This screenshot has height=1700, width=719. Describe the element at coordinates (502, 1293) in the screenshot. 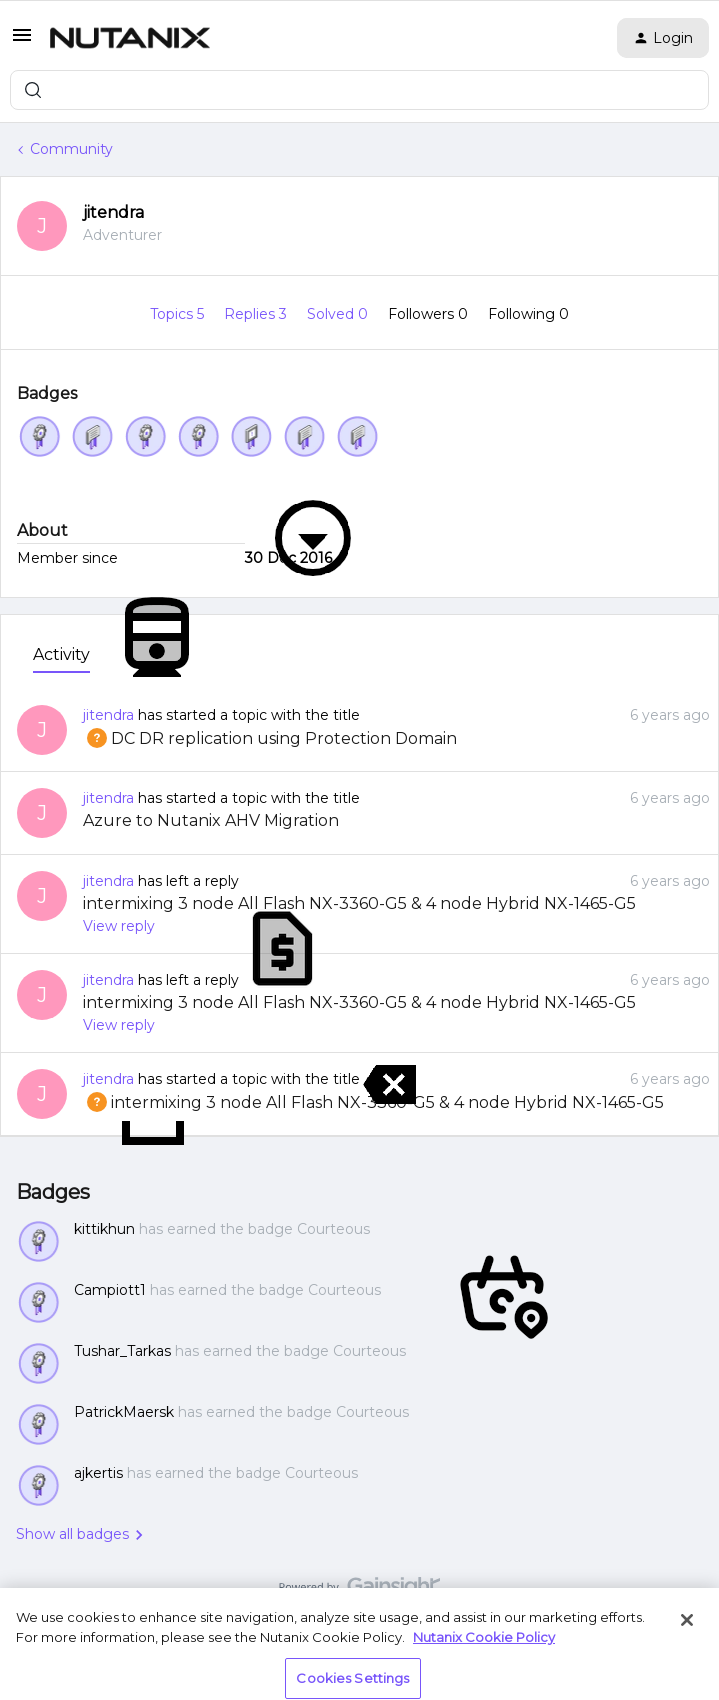

I see `view pickup location for your basket` at that location.